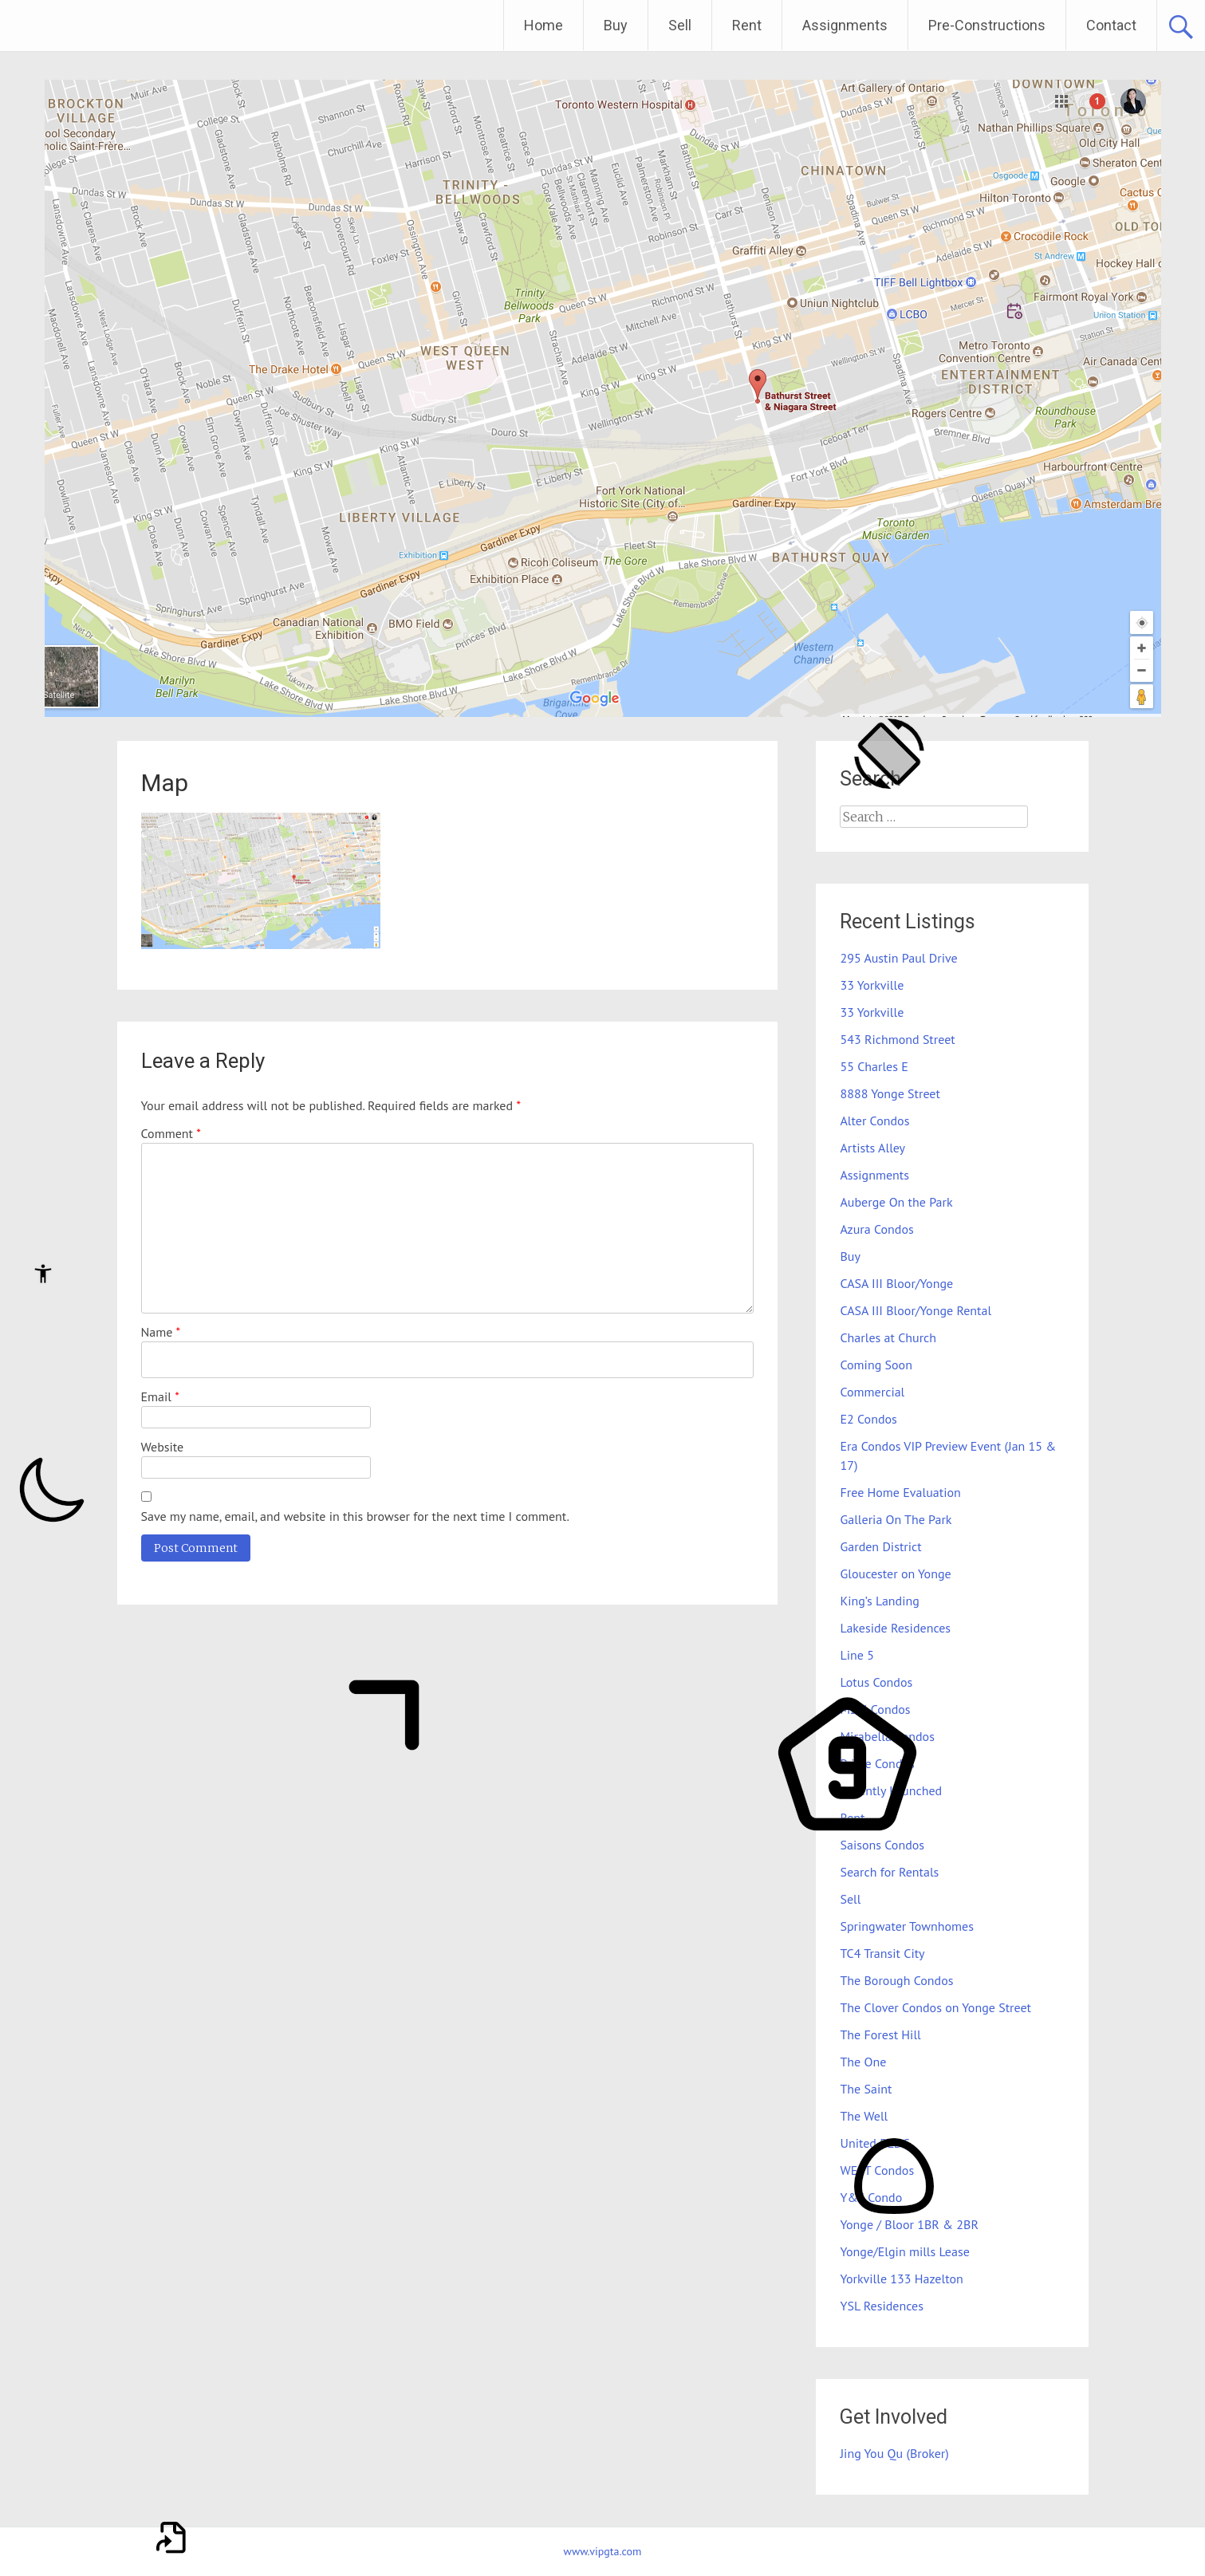  Describe the element at coordinates (894, 2174) in the screenshot. I see `represents an abstract shape or freeform object` at that location.